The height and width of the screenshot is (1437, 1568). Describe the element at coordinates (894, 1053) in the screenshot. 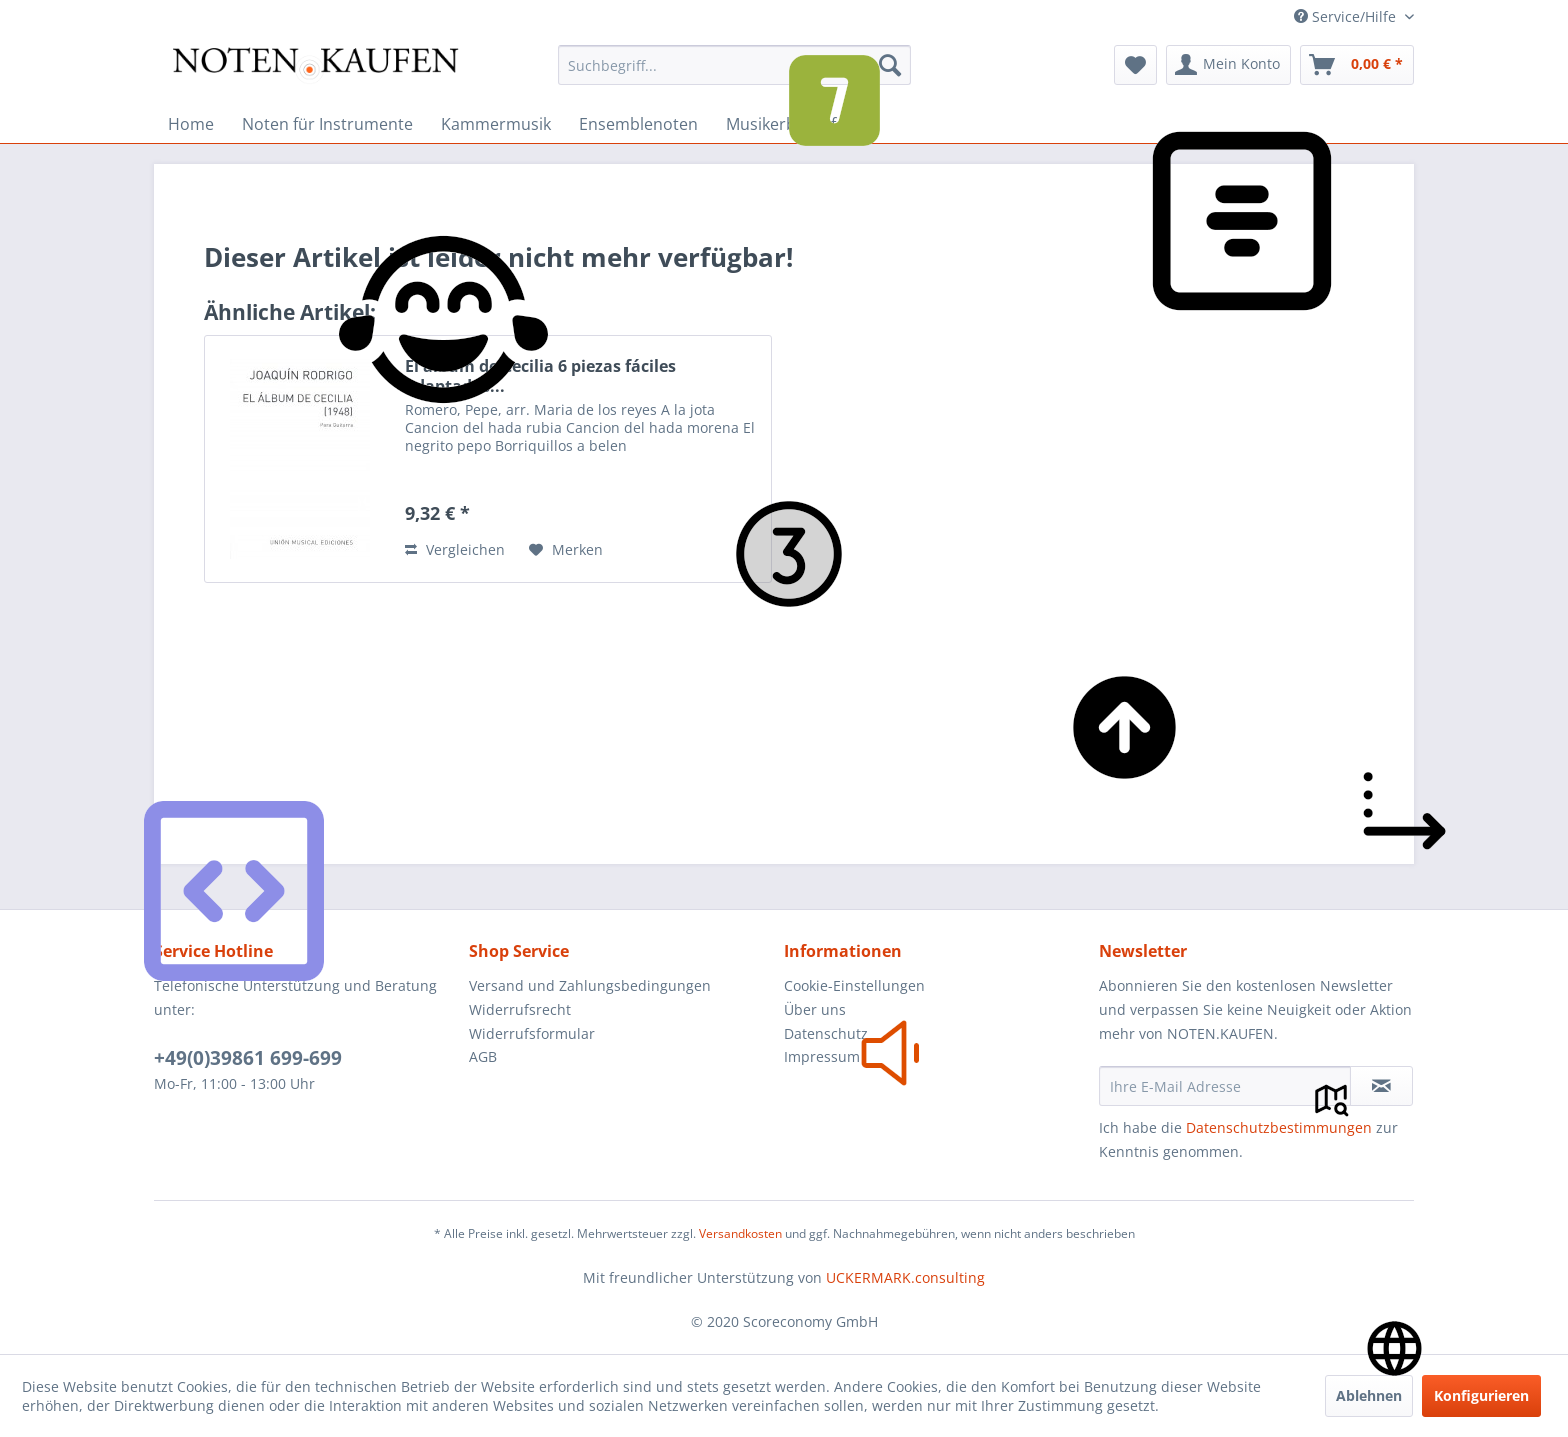

I see `volume set to low level` at that location.